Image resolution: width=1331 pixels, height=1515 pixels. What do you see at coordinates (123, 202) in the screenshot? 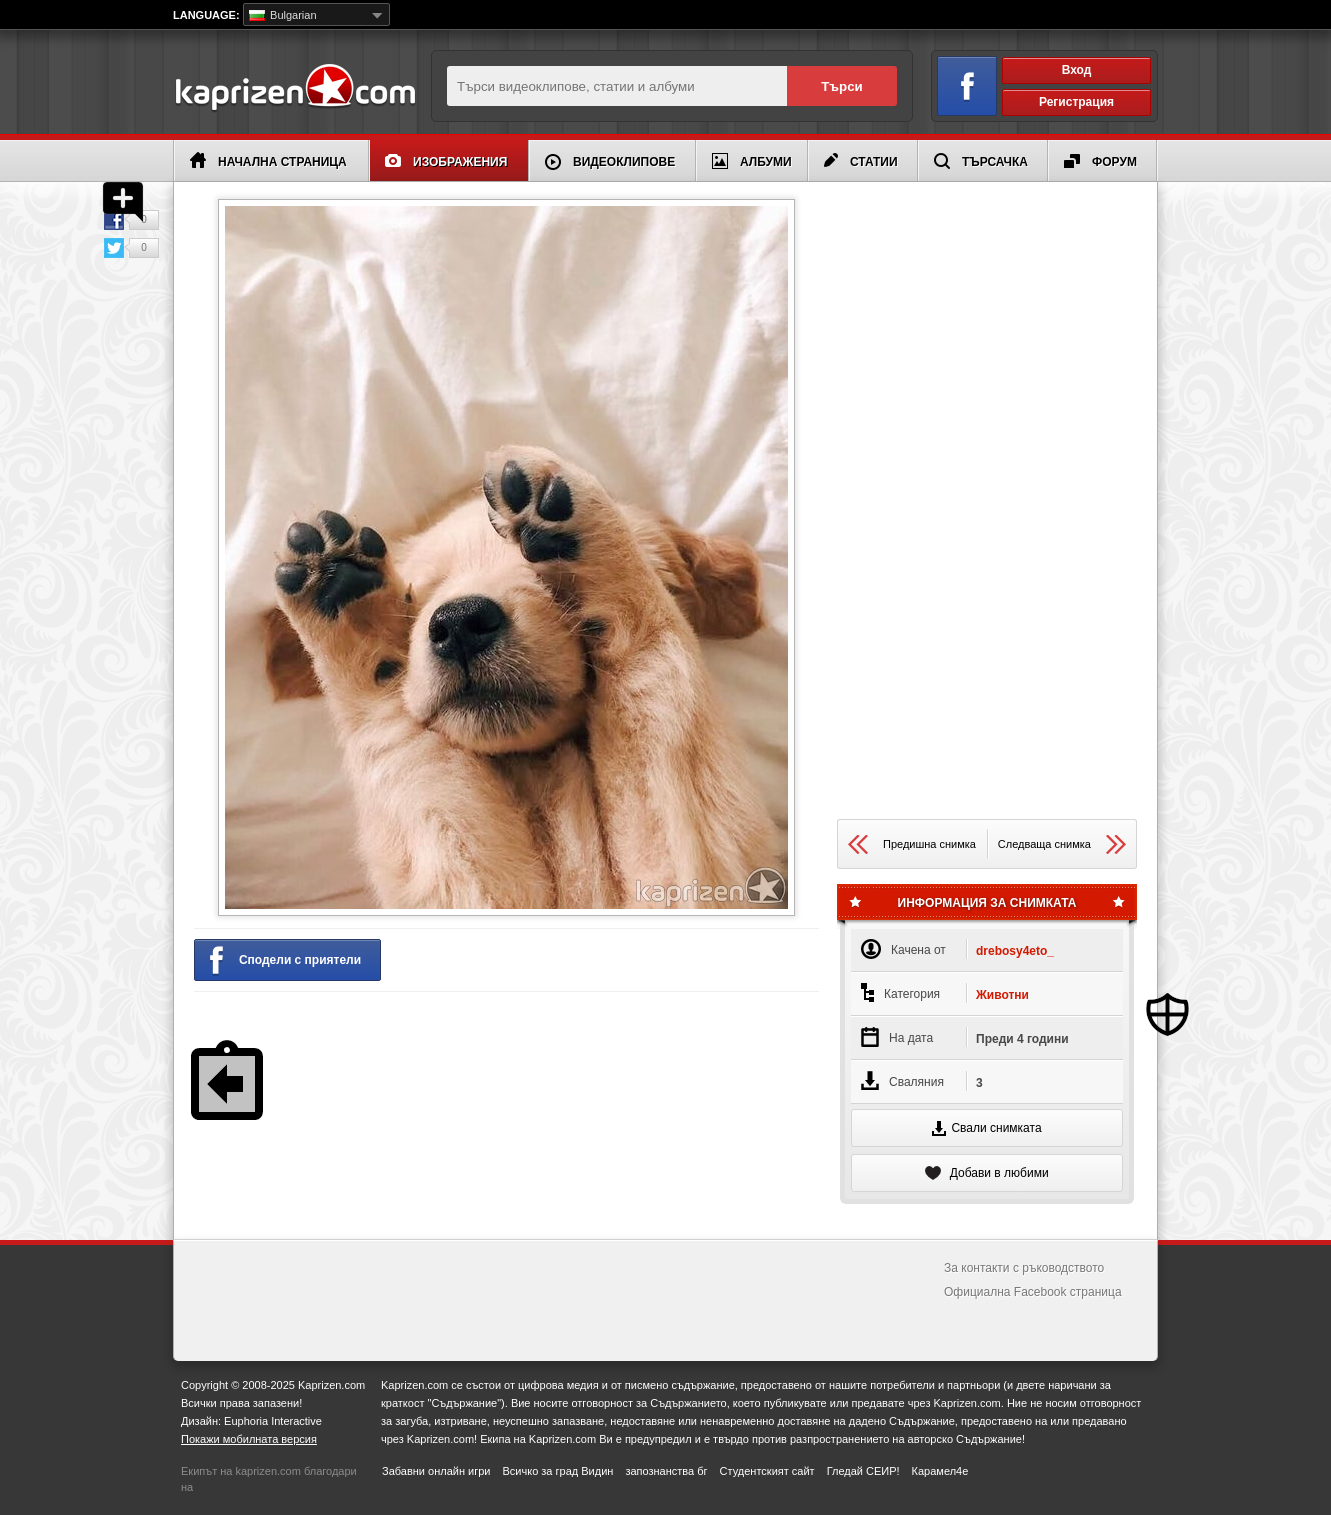
I see `add a new comment` at bounding box center [123, 202].